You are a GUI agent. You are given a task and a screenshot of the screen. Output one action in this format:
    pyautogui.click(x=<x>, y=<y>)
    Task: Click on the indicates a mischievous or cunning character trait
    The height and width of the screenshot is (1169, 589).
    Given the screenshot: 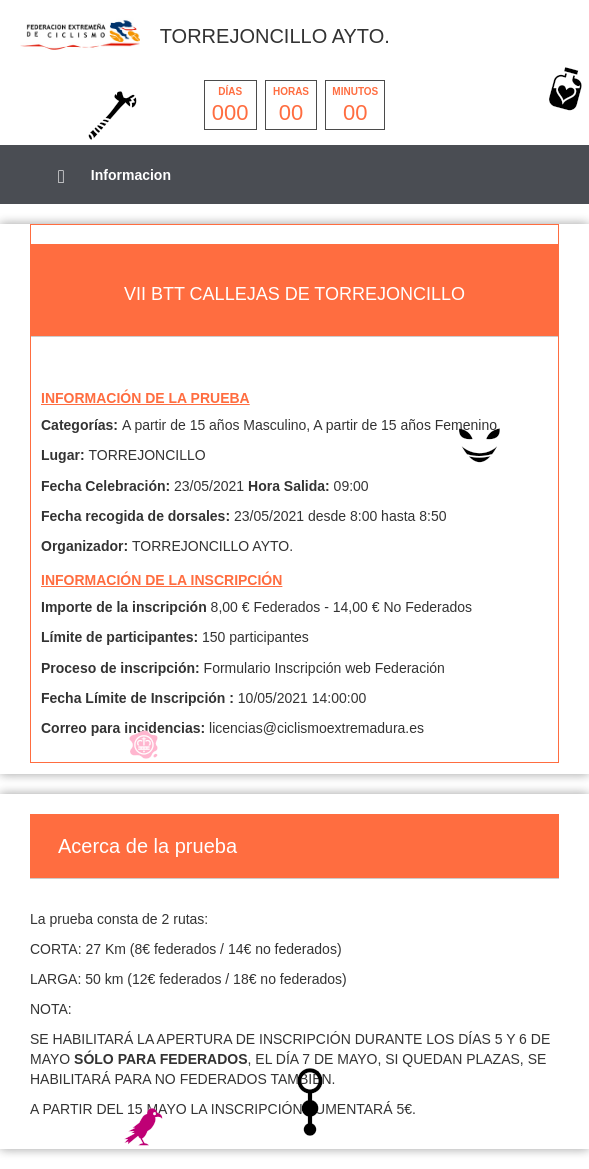 What is the action you would take?
    pyautogui.click(x=479, y=444)
    